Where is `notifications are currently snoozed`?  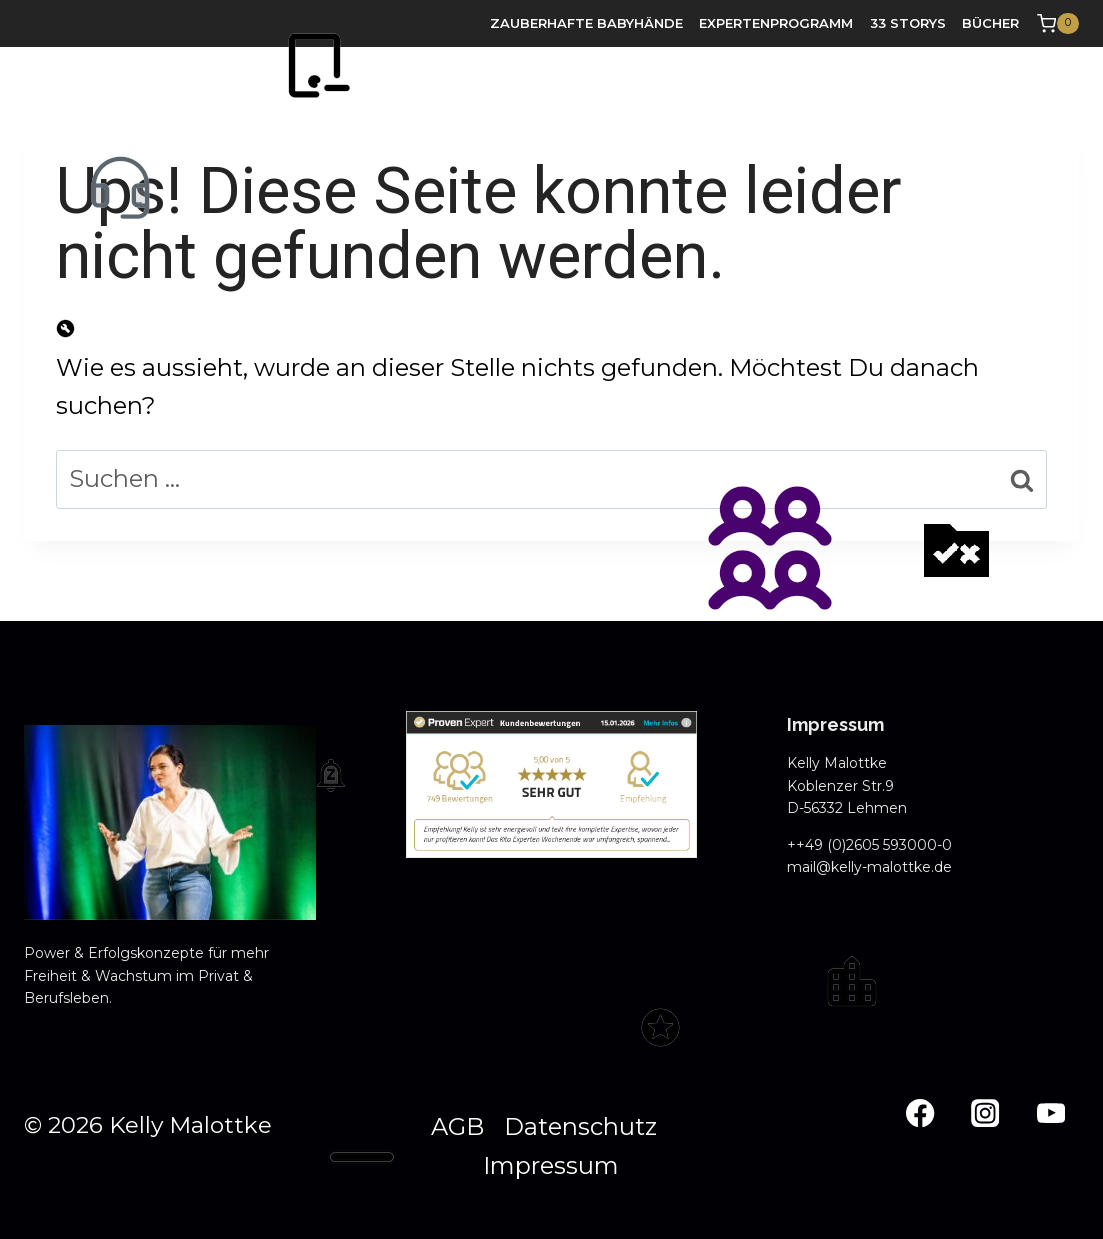
notifications are currently snoozed is located at coordinates (331, 775).